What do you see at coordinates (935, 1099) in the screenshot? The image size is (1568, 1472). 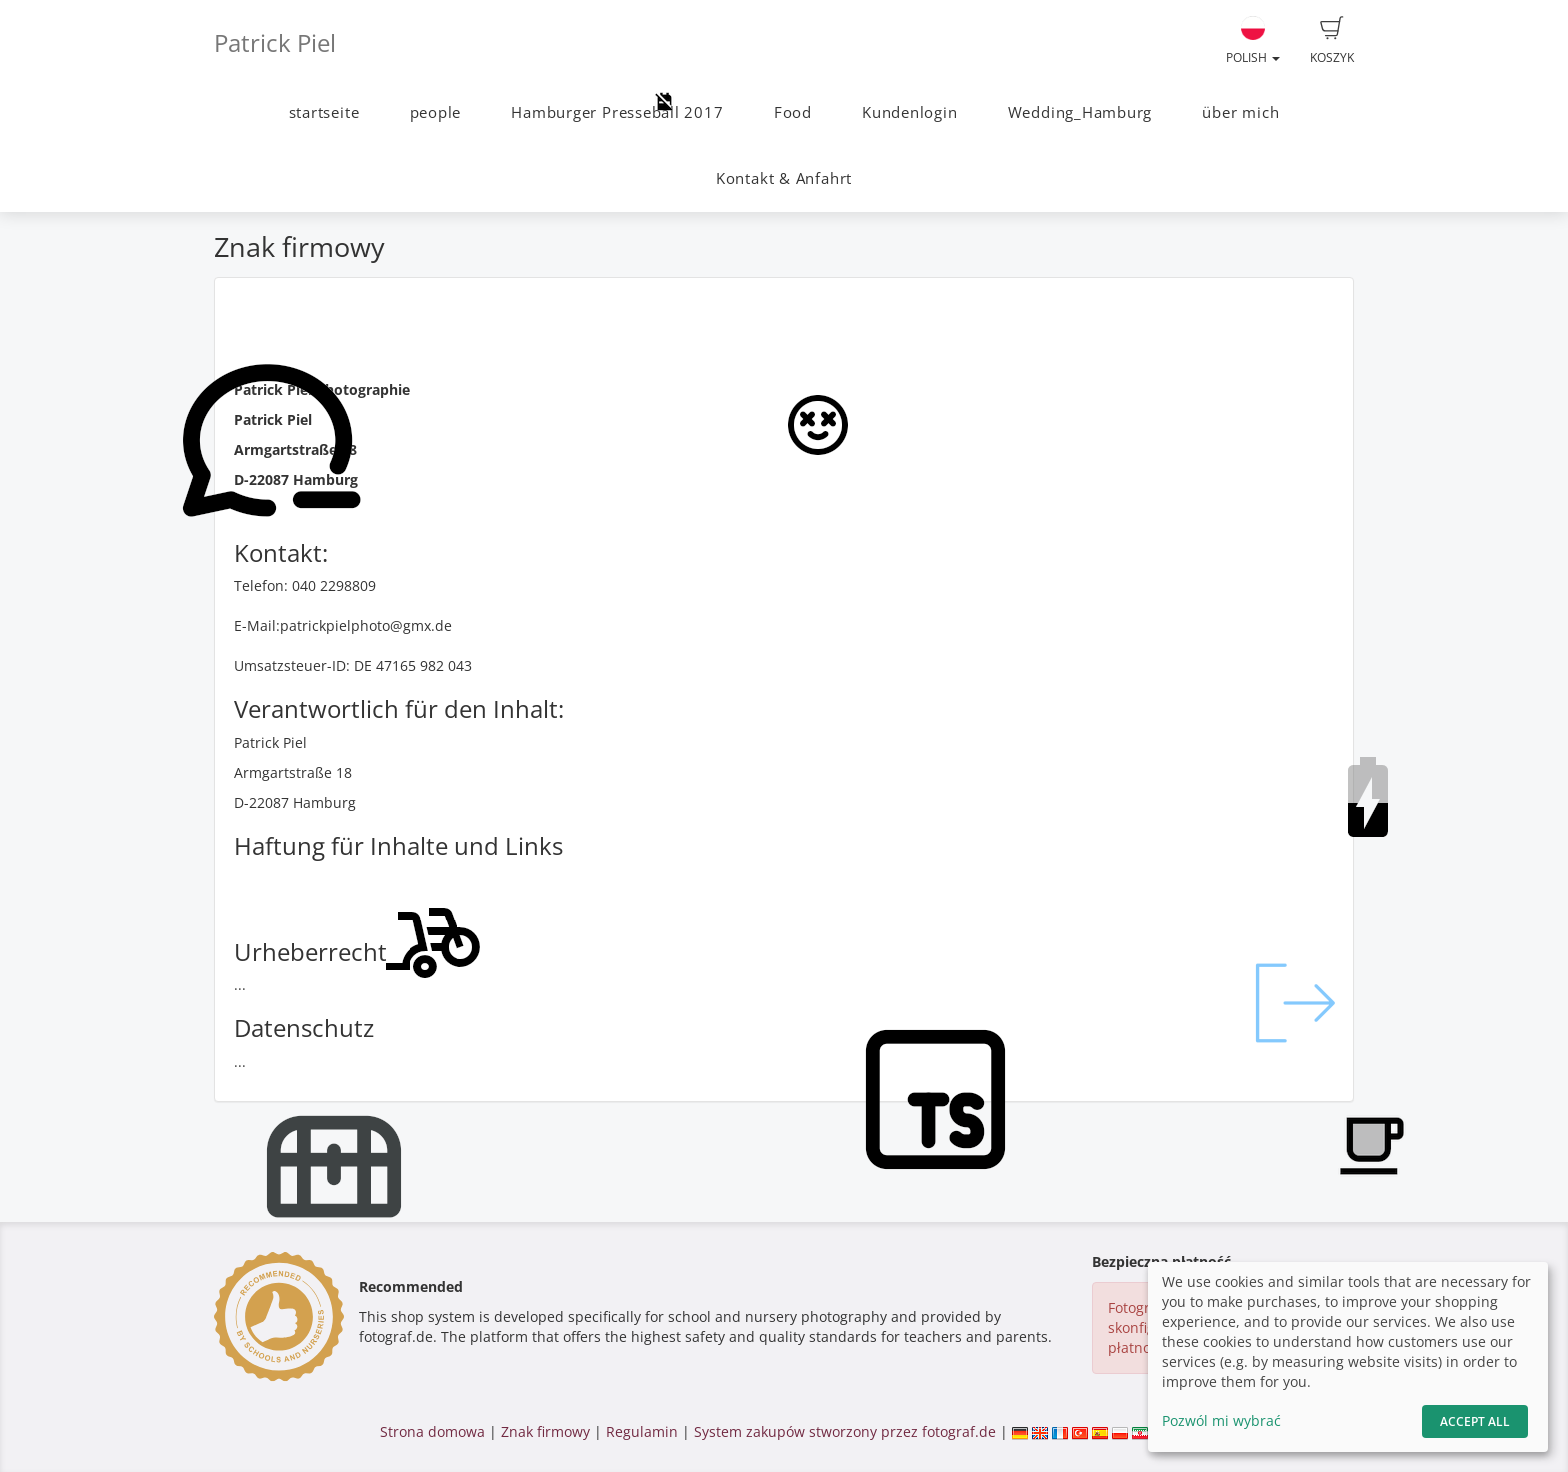 I see `indicates a TypeScript file or project` at bounding box center [935, 1099].